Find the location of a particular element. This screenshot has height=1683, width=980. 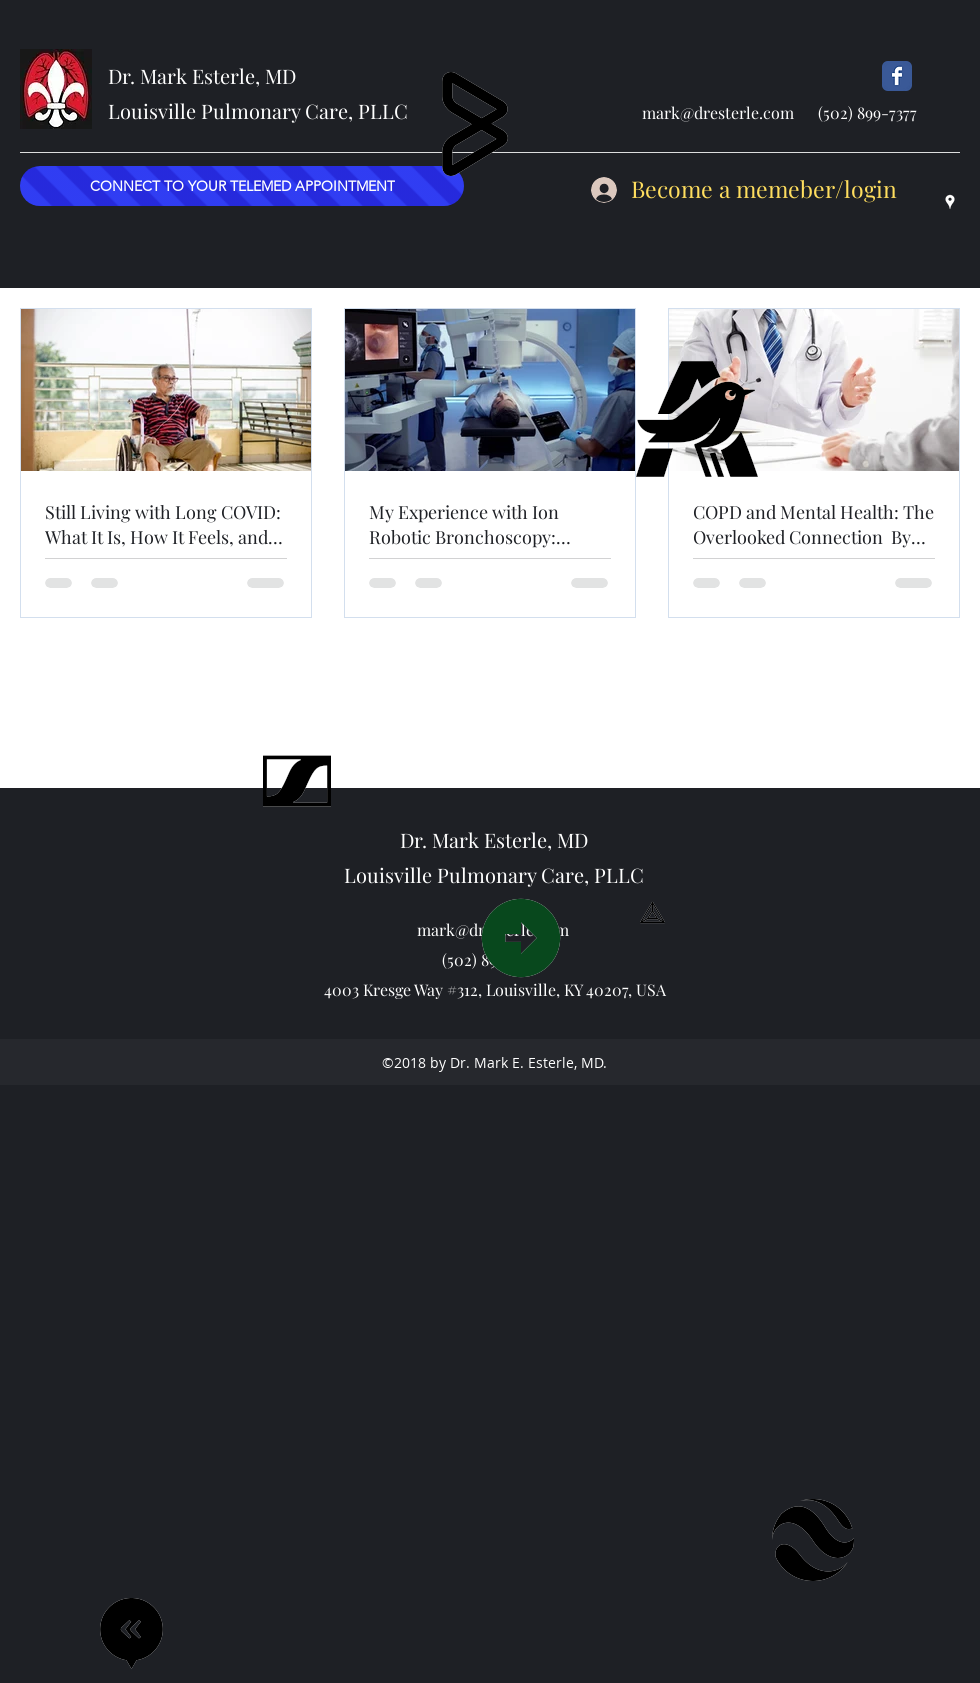

visit the les libraires bookstore platform is located at coordinates (131, 1633).